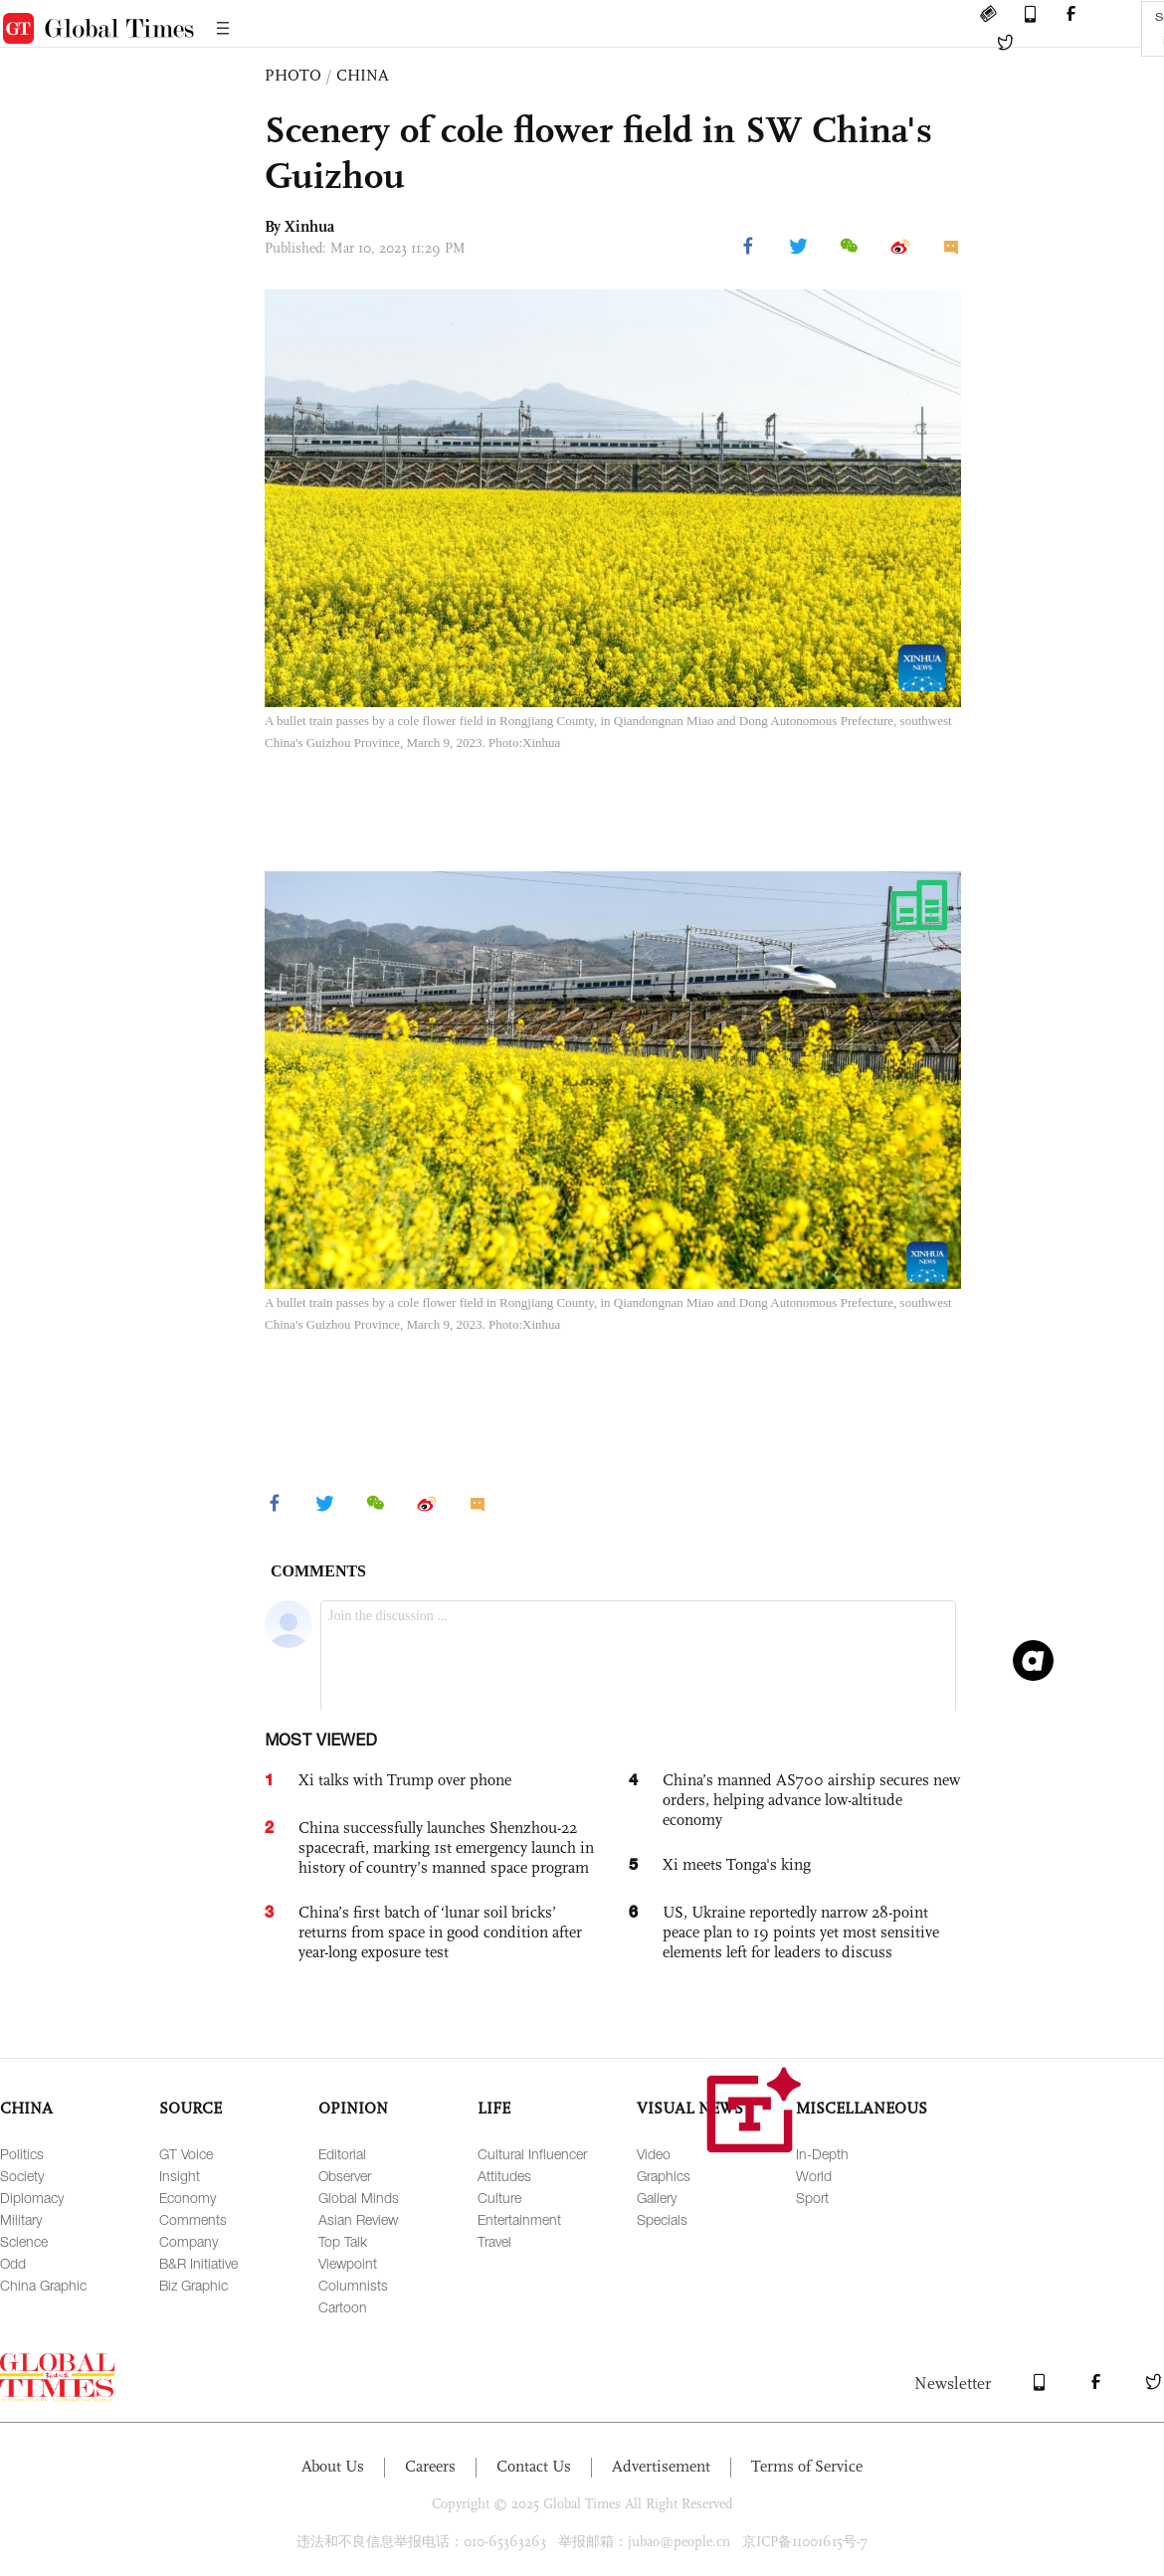  Describe the element at coordinates (749, 2114) in the screenshot. I see `generate text using AI` at that location.